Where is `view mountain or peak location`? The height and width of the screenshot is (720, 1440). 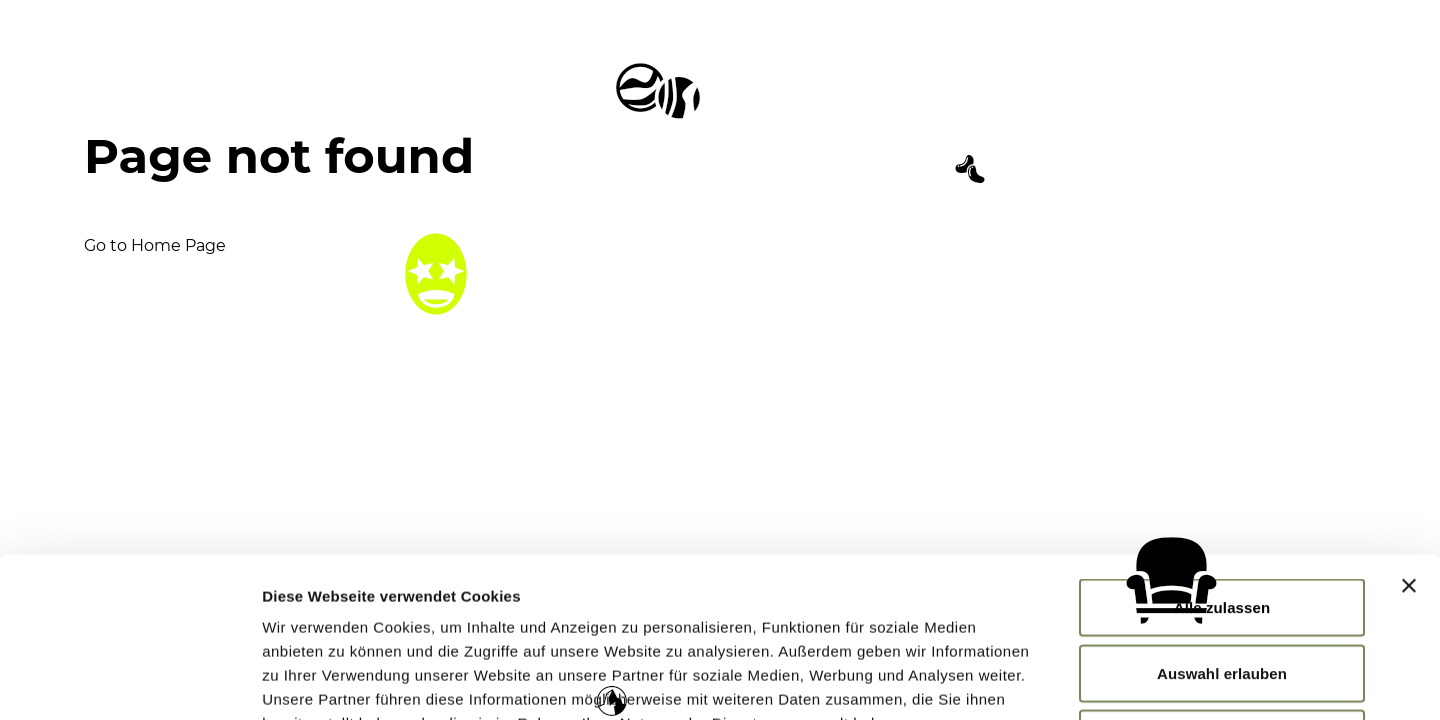 view mountain or peak location is located at coordinates (612, 701).